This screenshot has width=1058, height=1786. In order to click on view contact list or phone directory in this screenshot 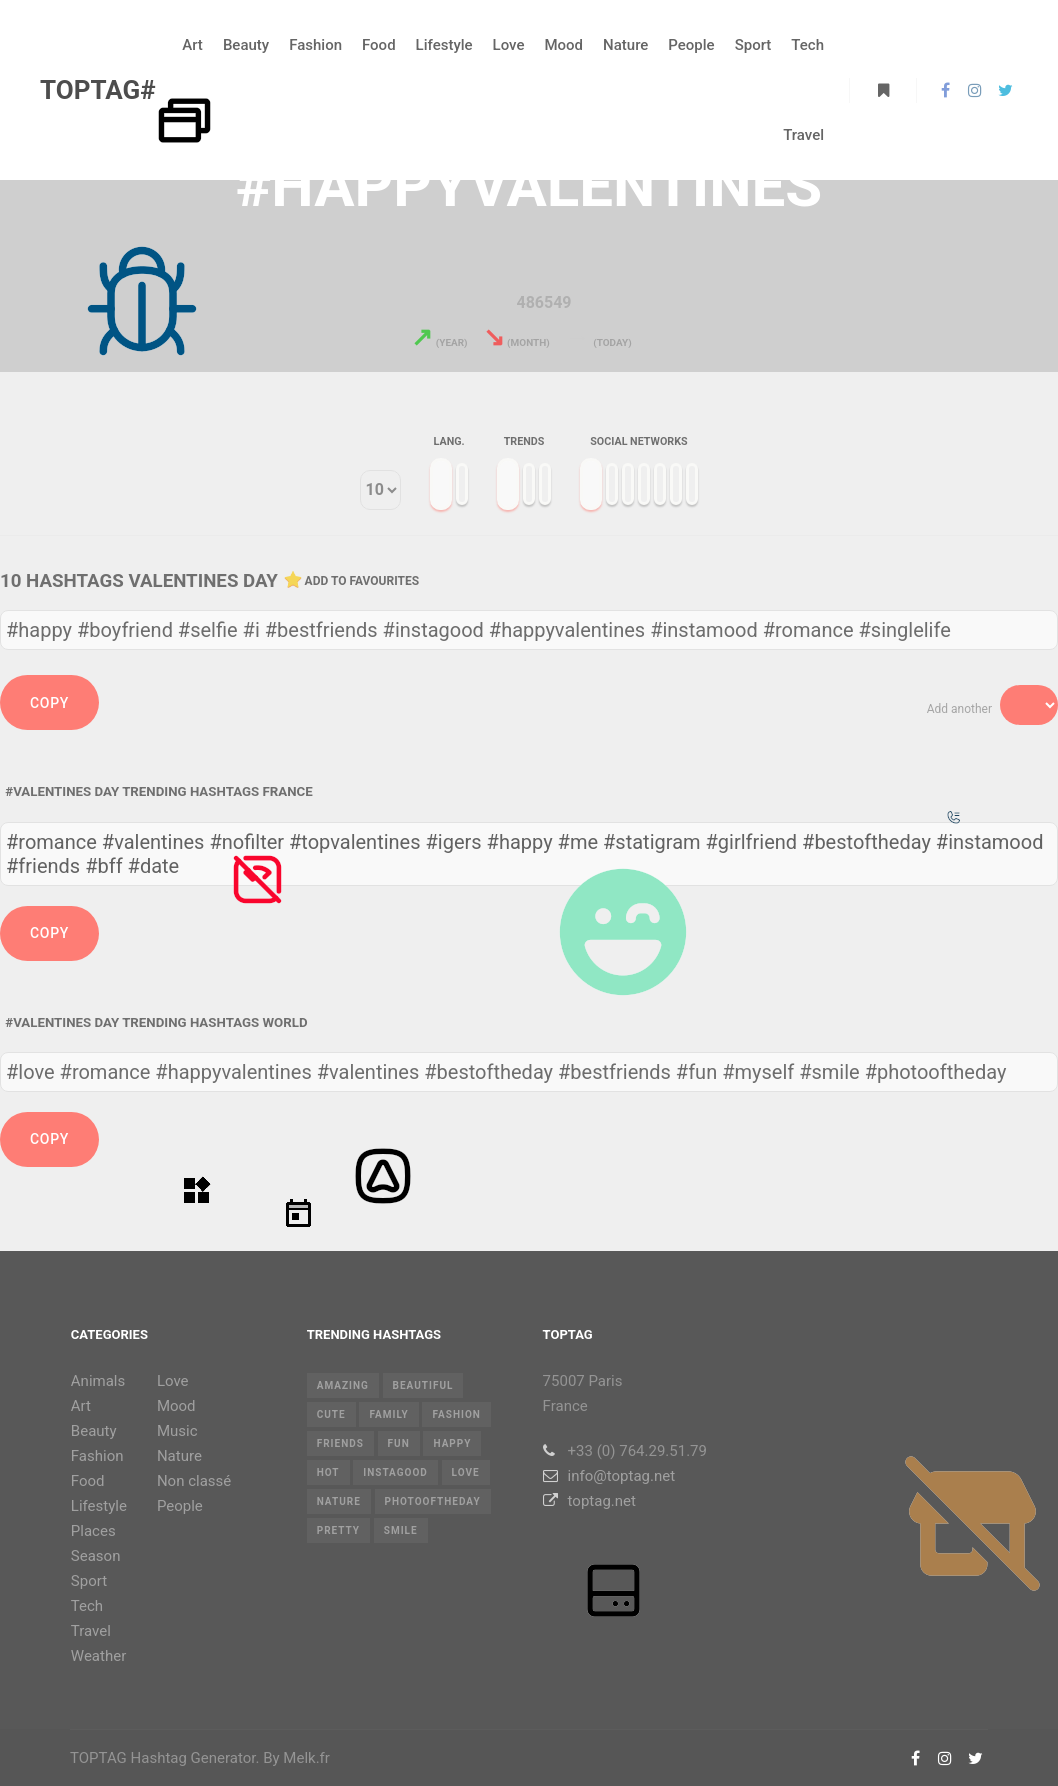, I will do `click(954, 817)`.